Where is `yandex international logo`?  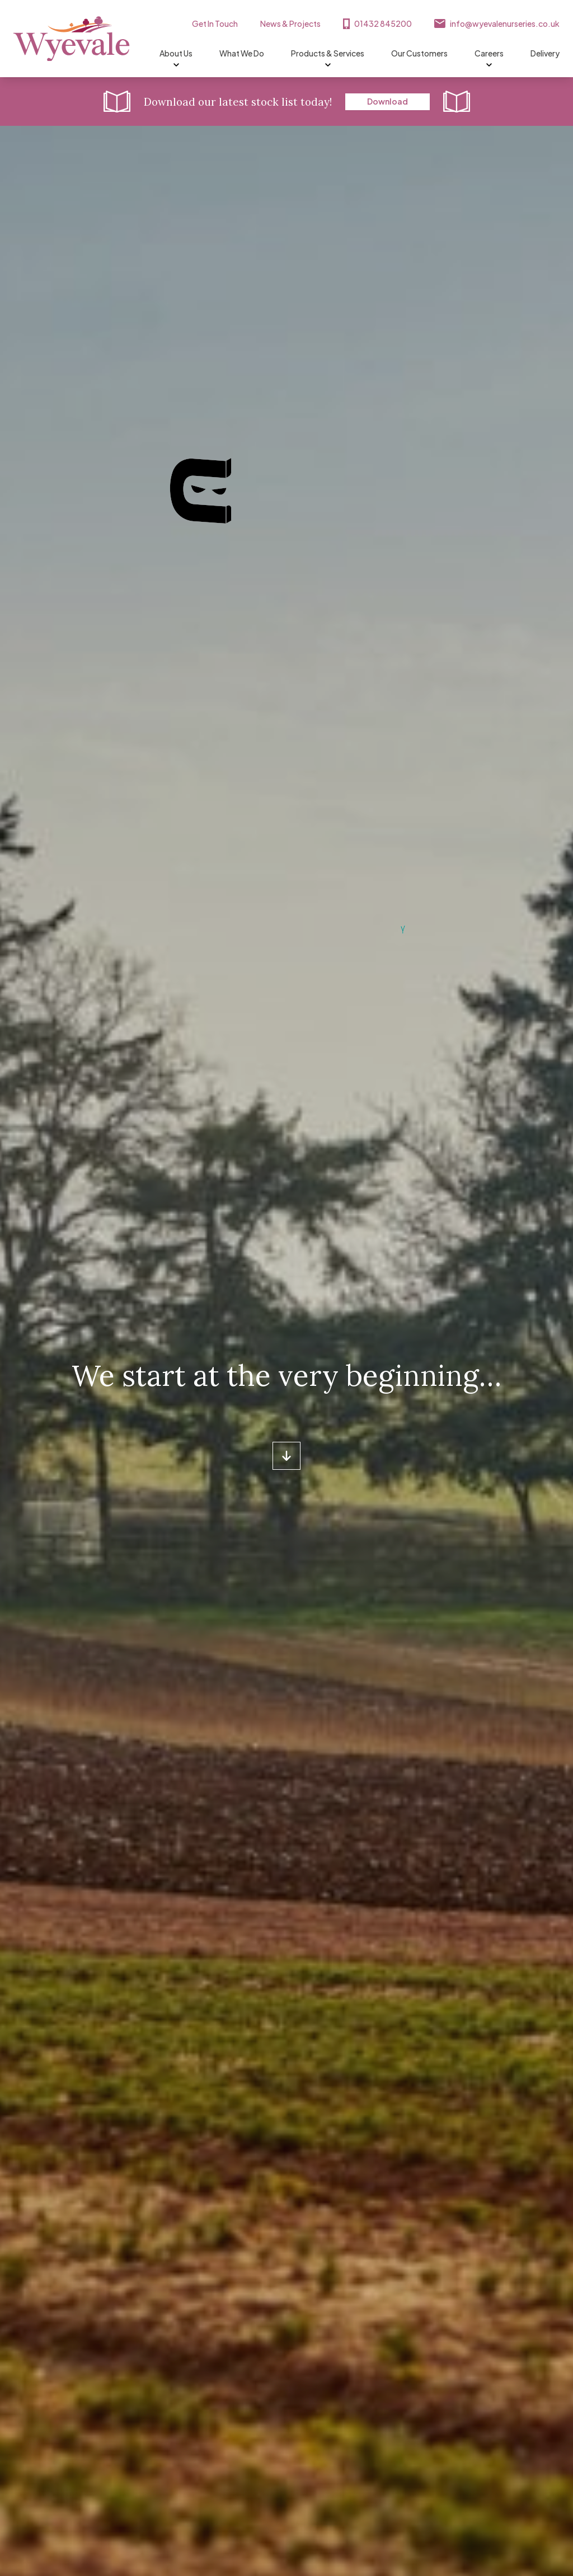 yandex international logo is located at coordinates (403, 930).